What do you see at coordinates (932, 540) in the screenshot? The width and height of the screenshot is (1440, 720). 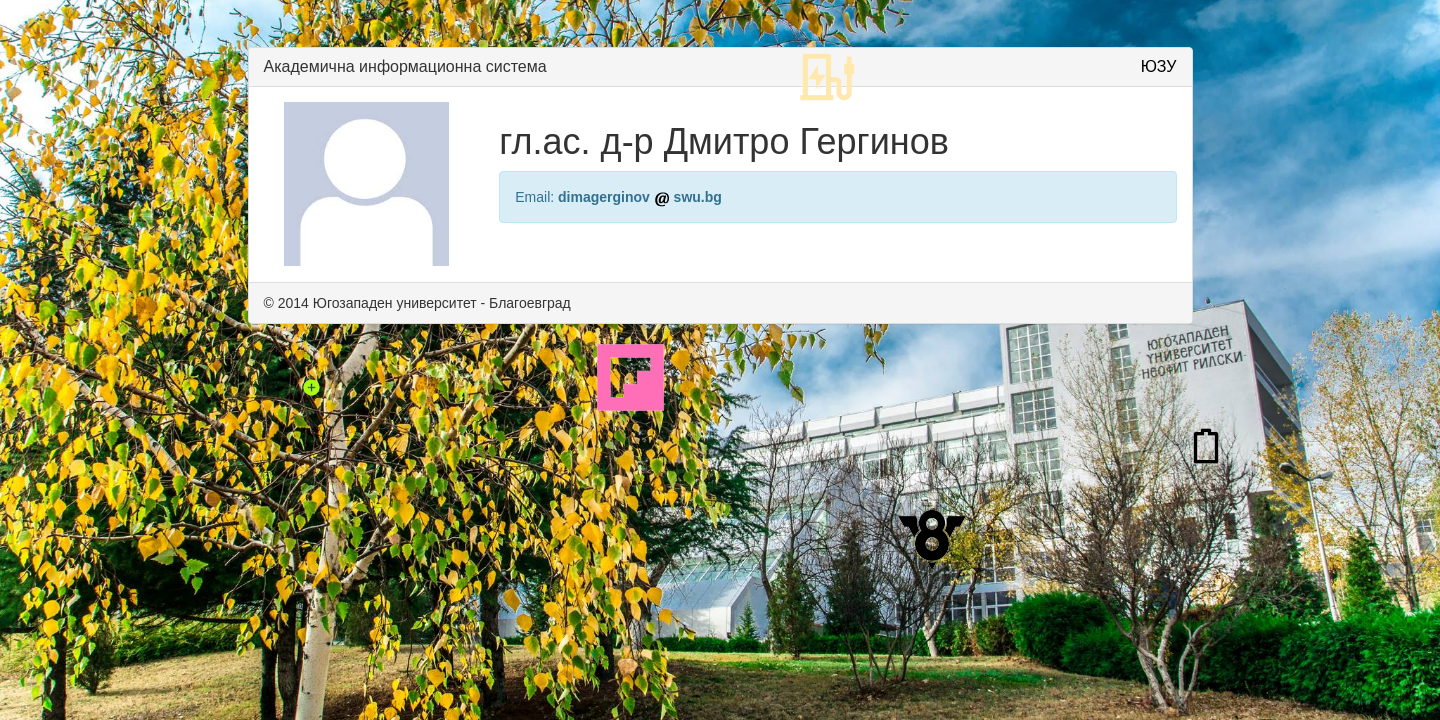 I see `V8 JavaScript engine logo` at bounding box center [932, 540].